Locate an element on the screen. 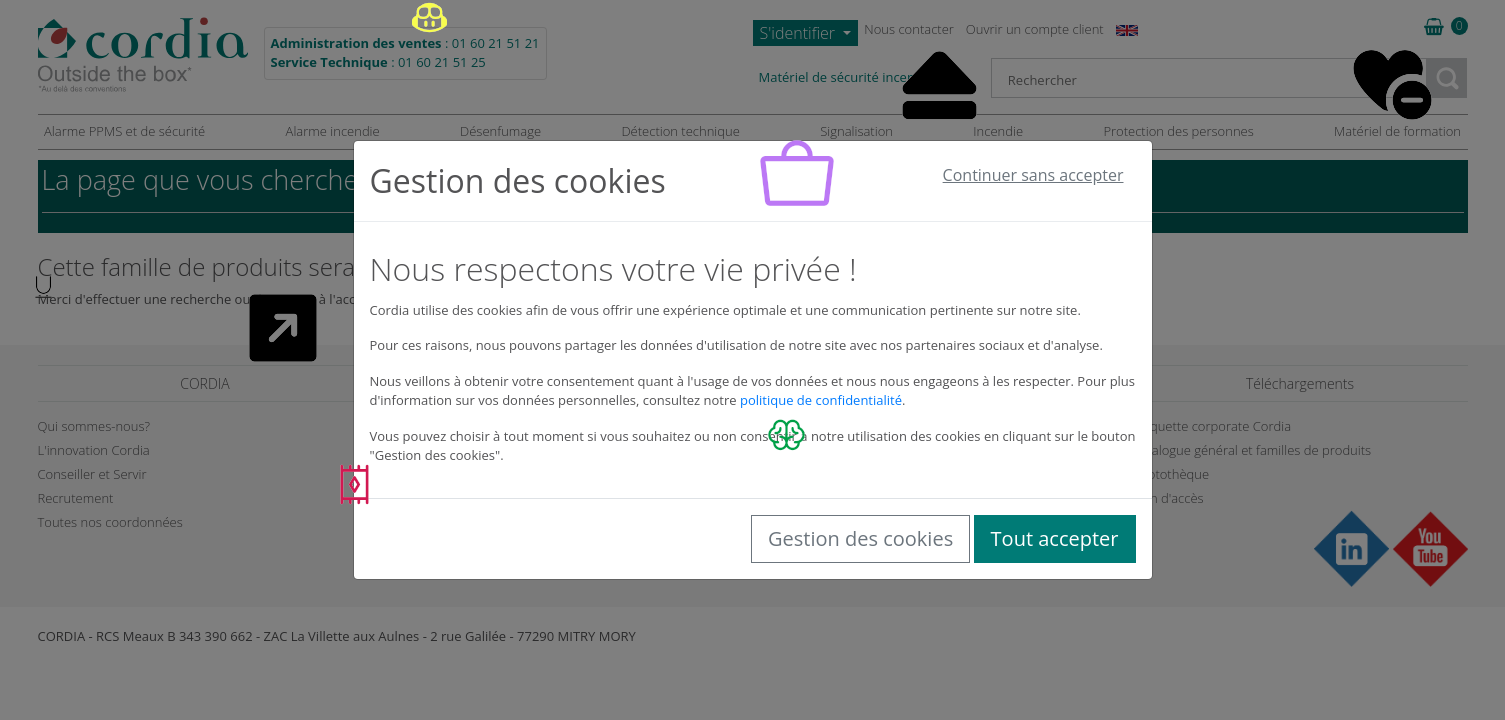 This screenshot has width=1505, height=720. remove from favorites is located at coordinates (1392, 80).